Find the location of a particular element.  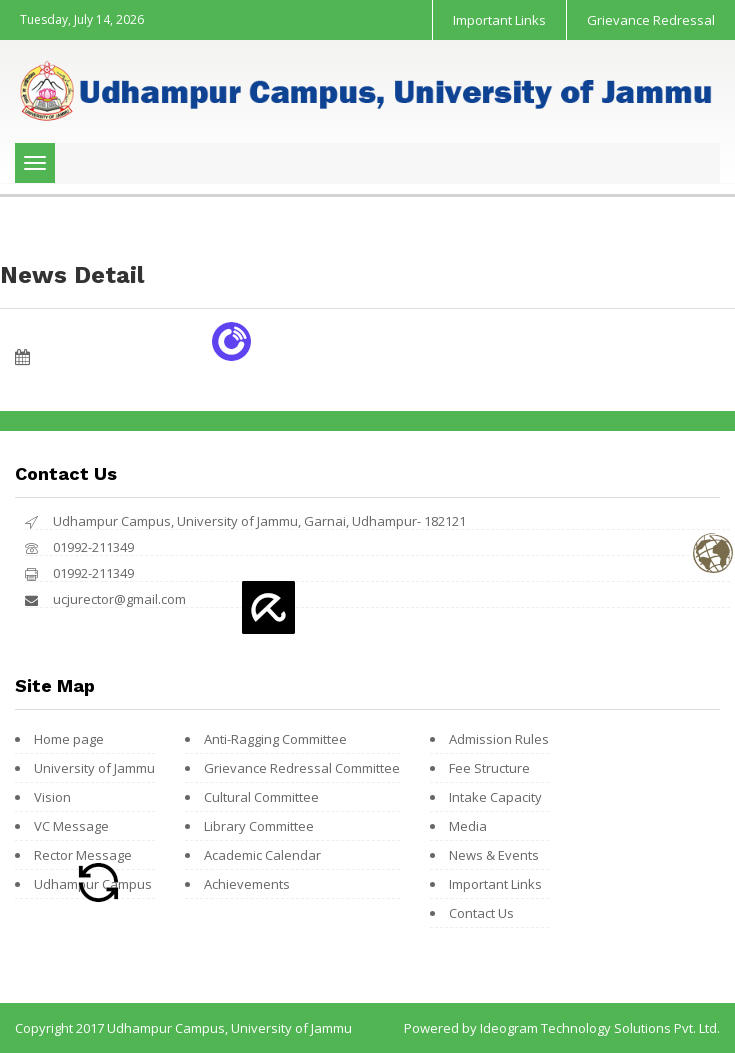

Esri geographic information system (GIS) branding is located at coordinates (713, 553).